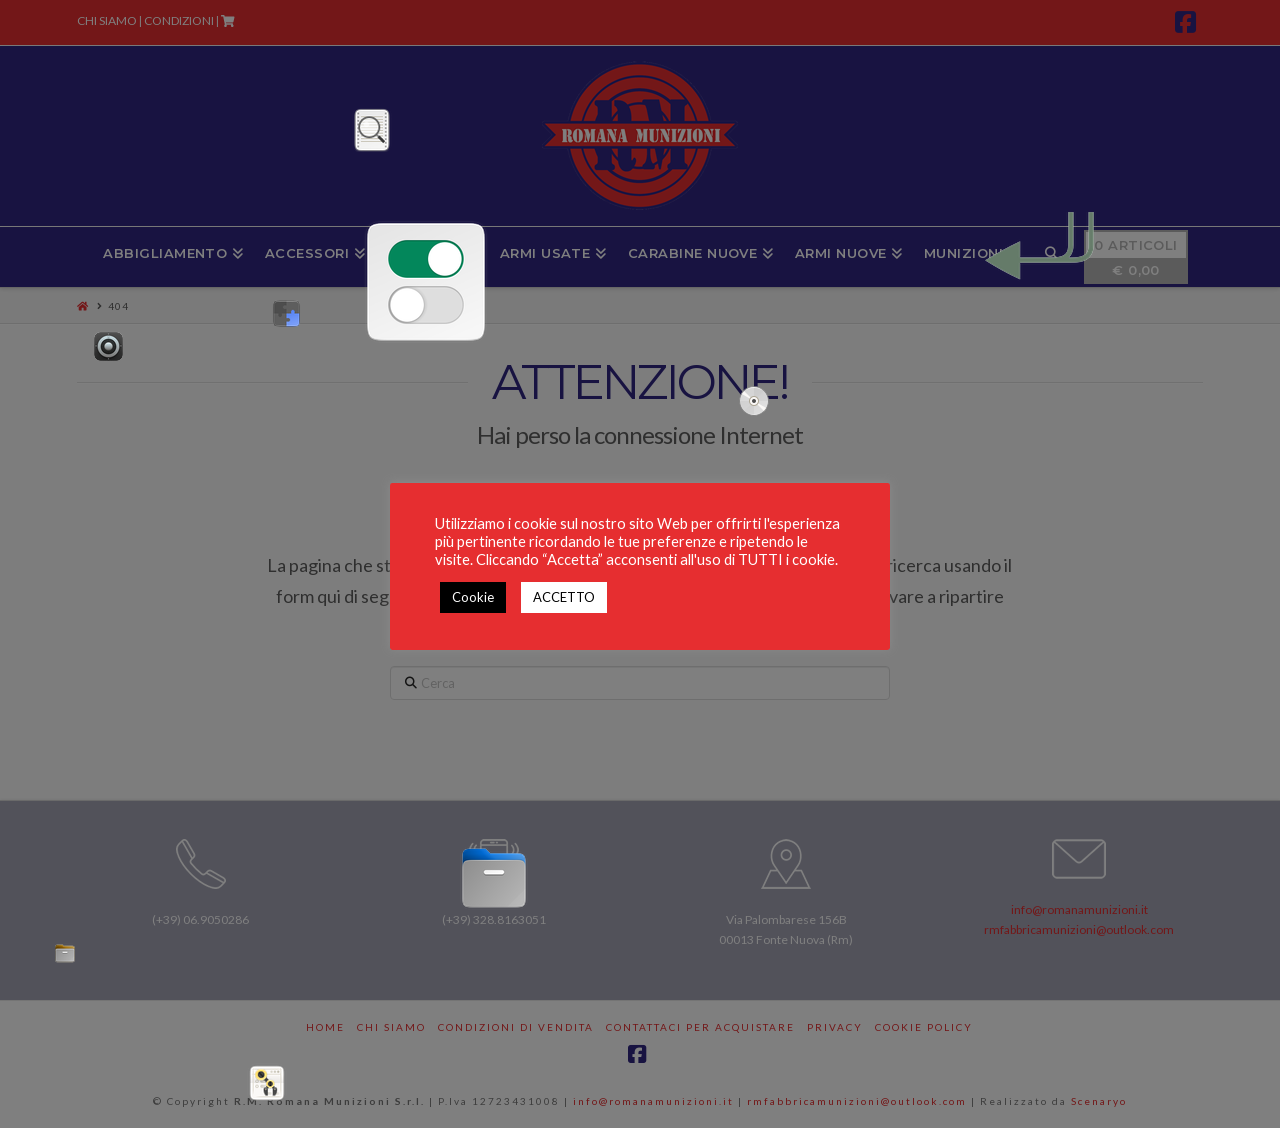 The height and width of the screenshot is (1128, 1280). What do you see at coordinates (286, 313) in the screenshot?
I see `manage bluetooth plugins or extensions` at bounding box center [286, 313].